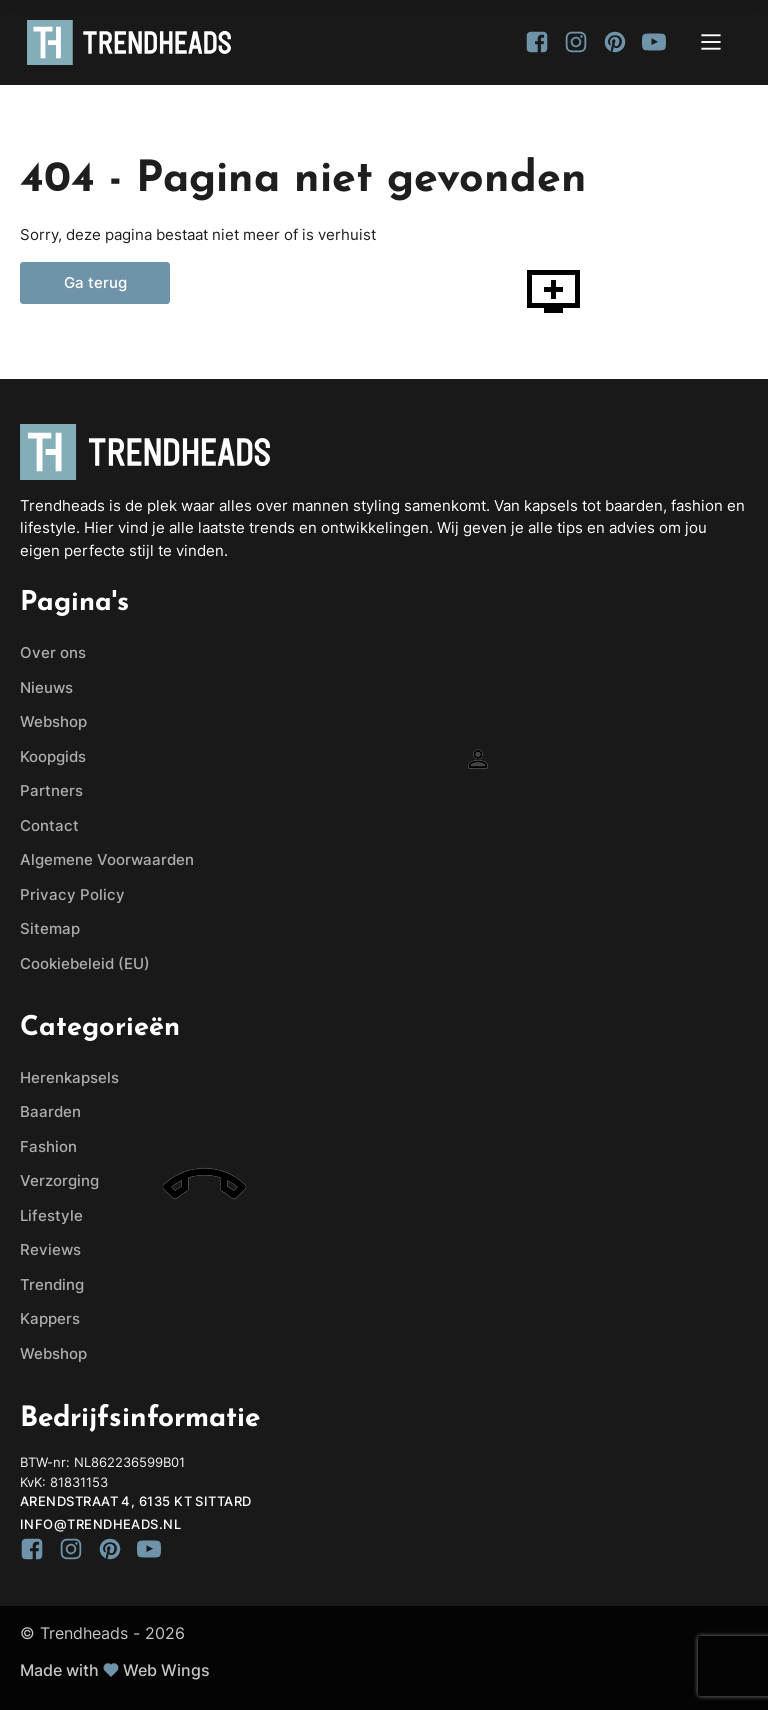 The image size is (768, 1710). I want to click on view your profile, so click(478, 759).